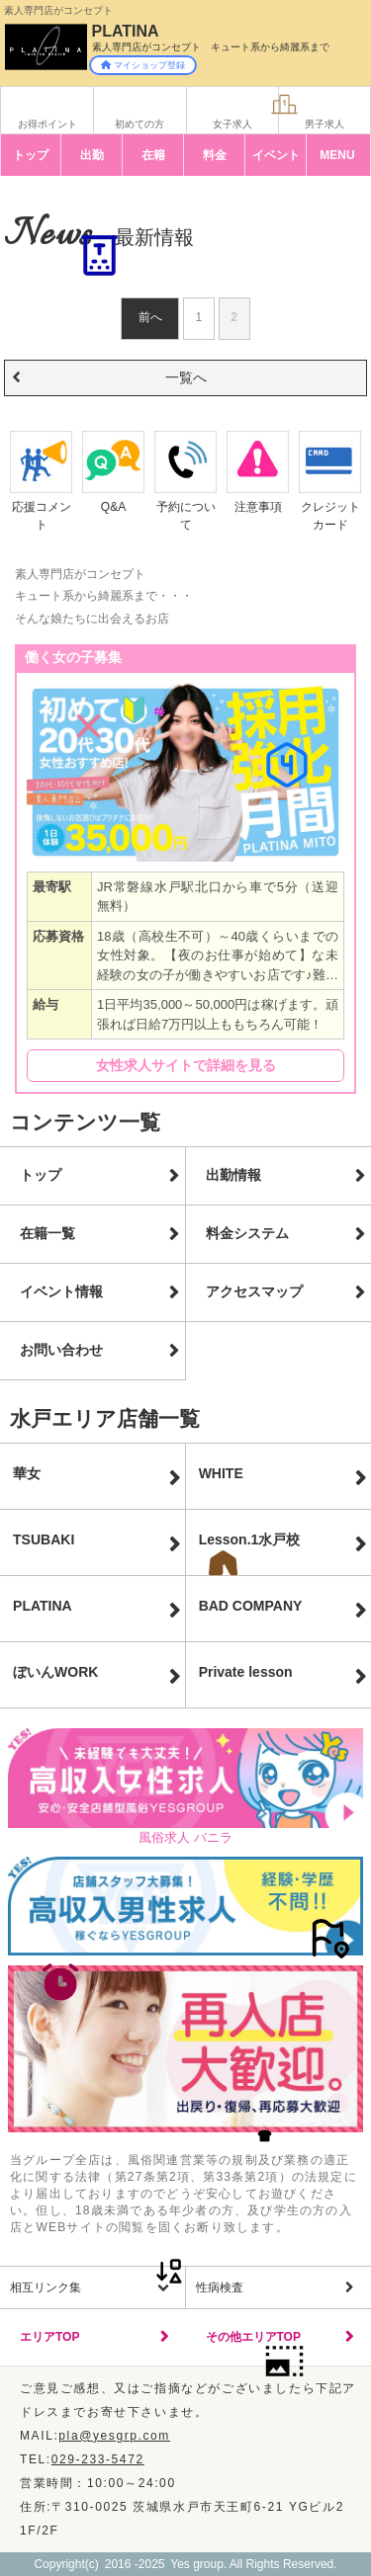 The image size is (371, 2576). Describe the element at coordinates (99, 255) in the screenshot. I see `view data table or spreadsheet` at that location.